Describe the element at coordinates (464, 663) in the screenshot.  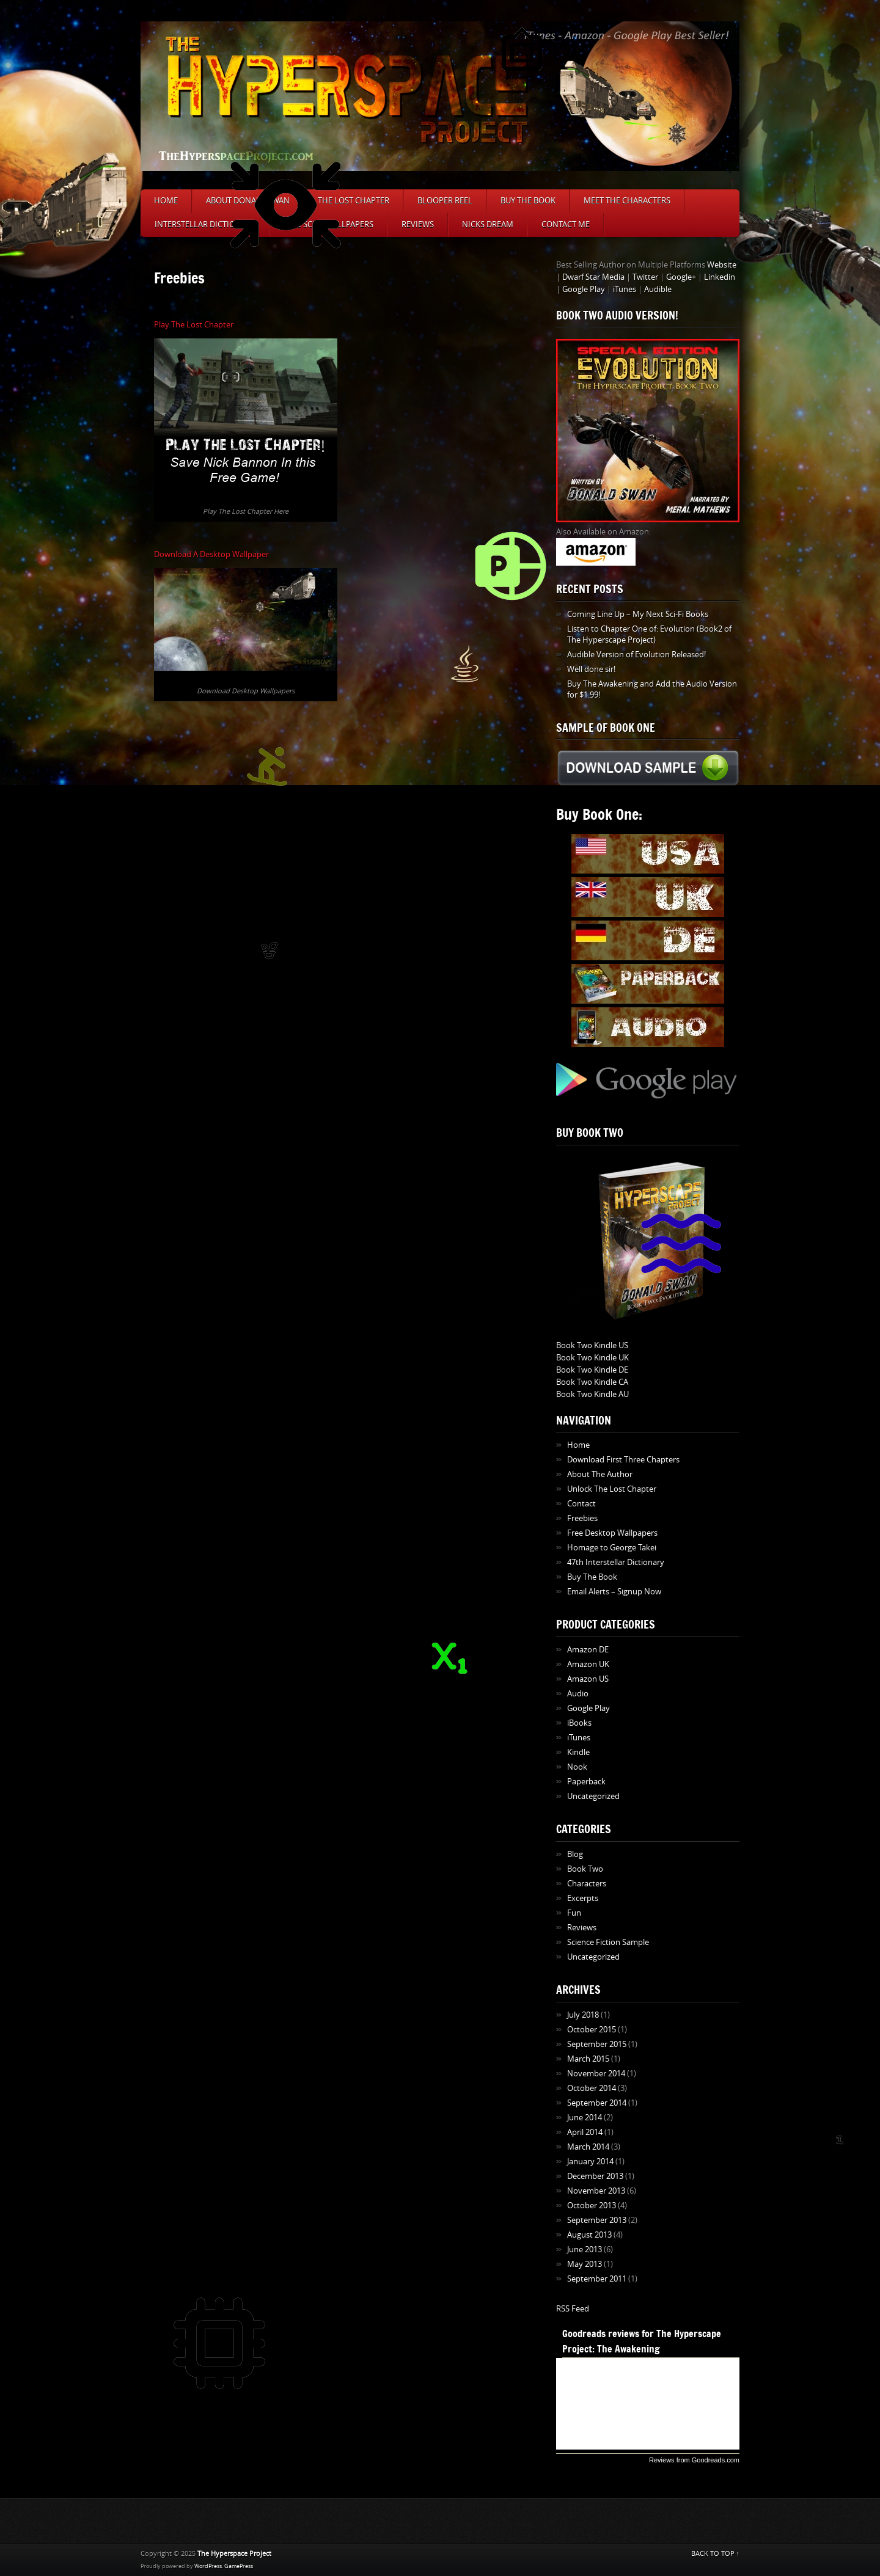
I see `java programming language logo` at that location.